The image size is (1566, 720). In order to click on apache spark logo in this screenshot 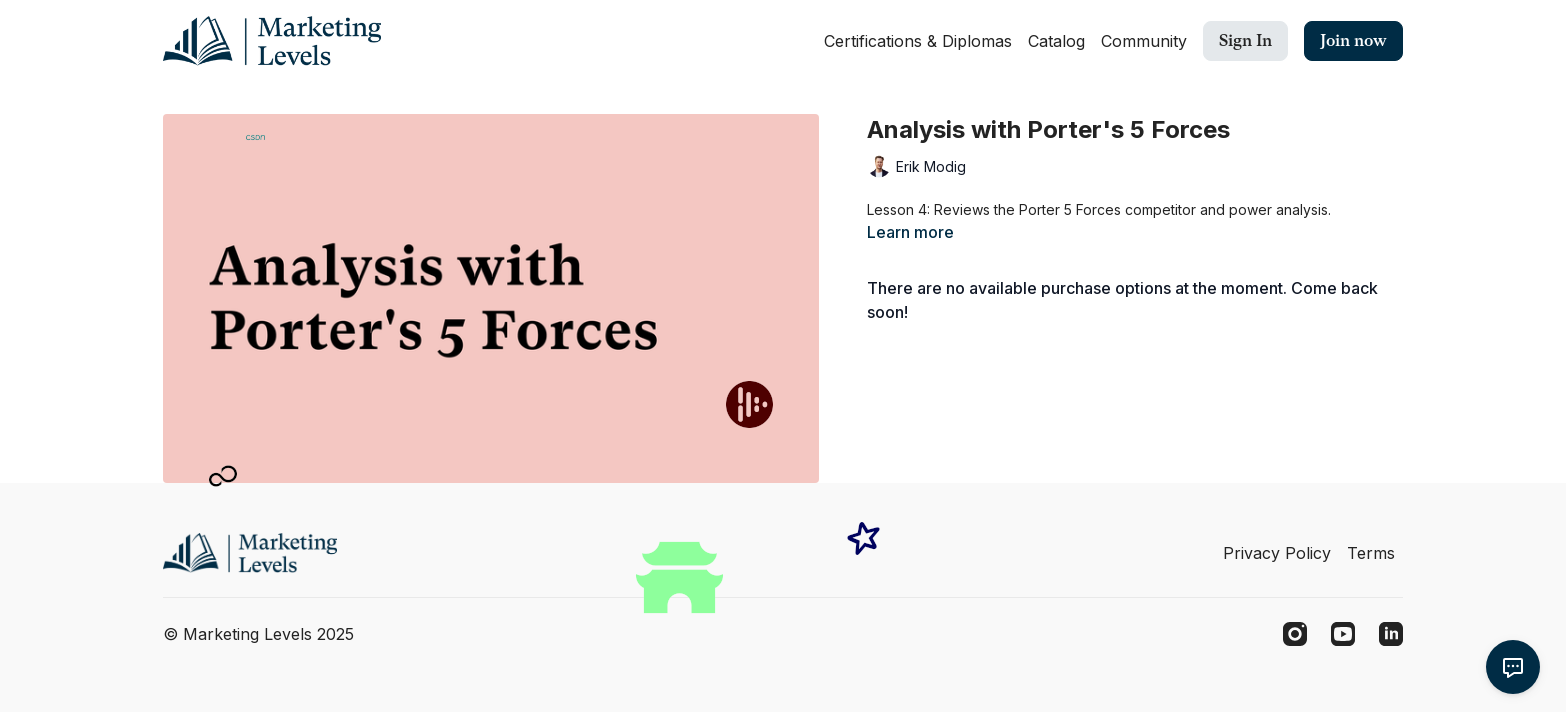, I will do `click(863, 538)`.